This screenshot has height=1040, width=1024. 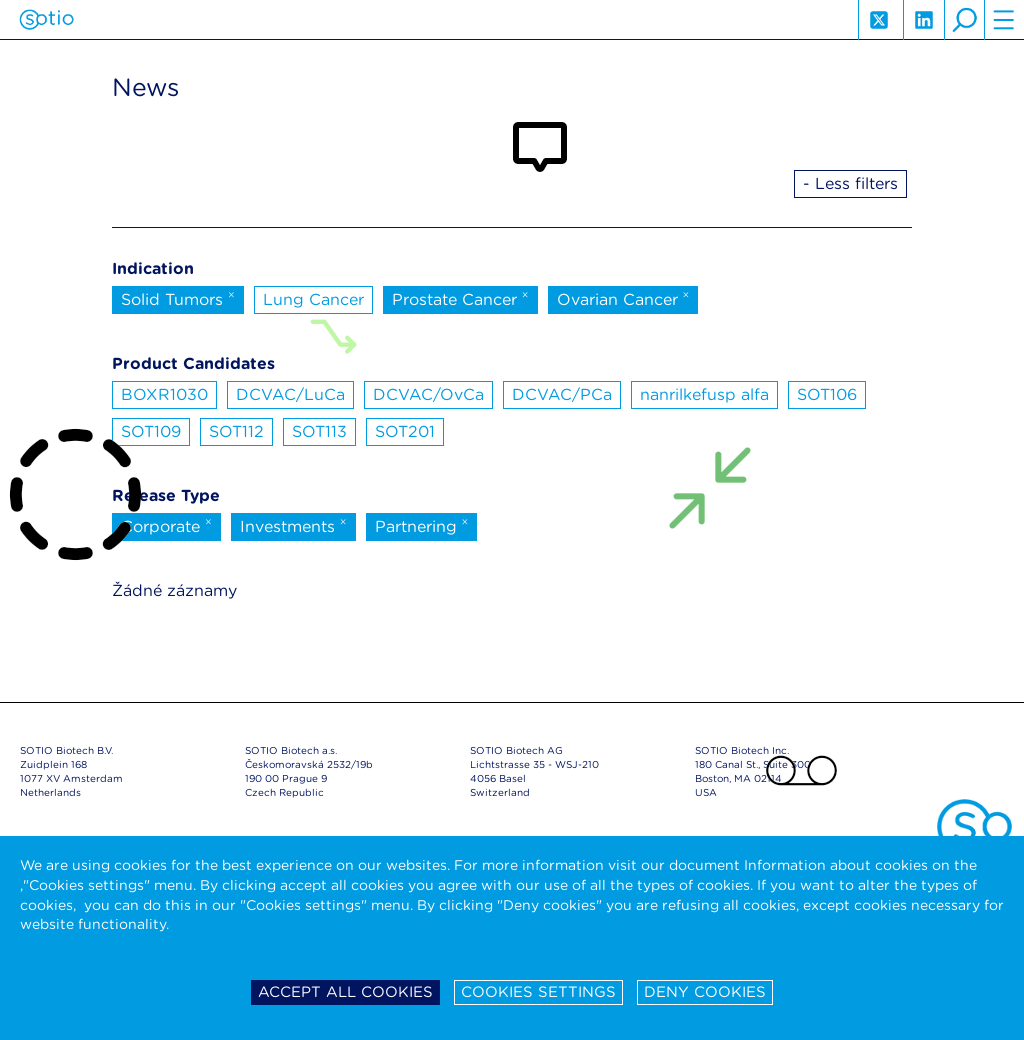 What do you see at coordinates (710, 488) in the screenshot?
I see `minimize or collapse the current window` at bounding box center [710, 488].